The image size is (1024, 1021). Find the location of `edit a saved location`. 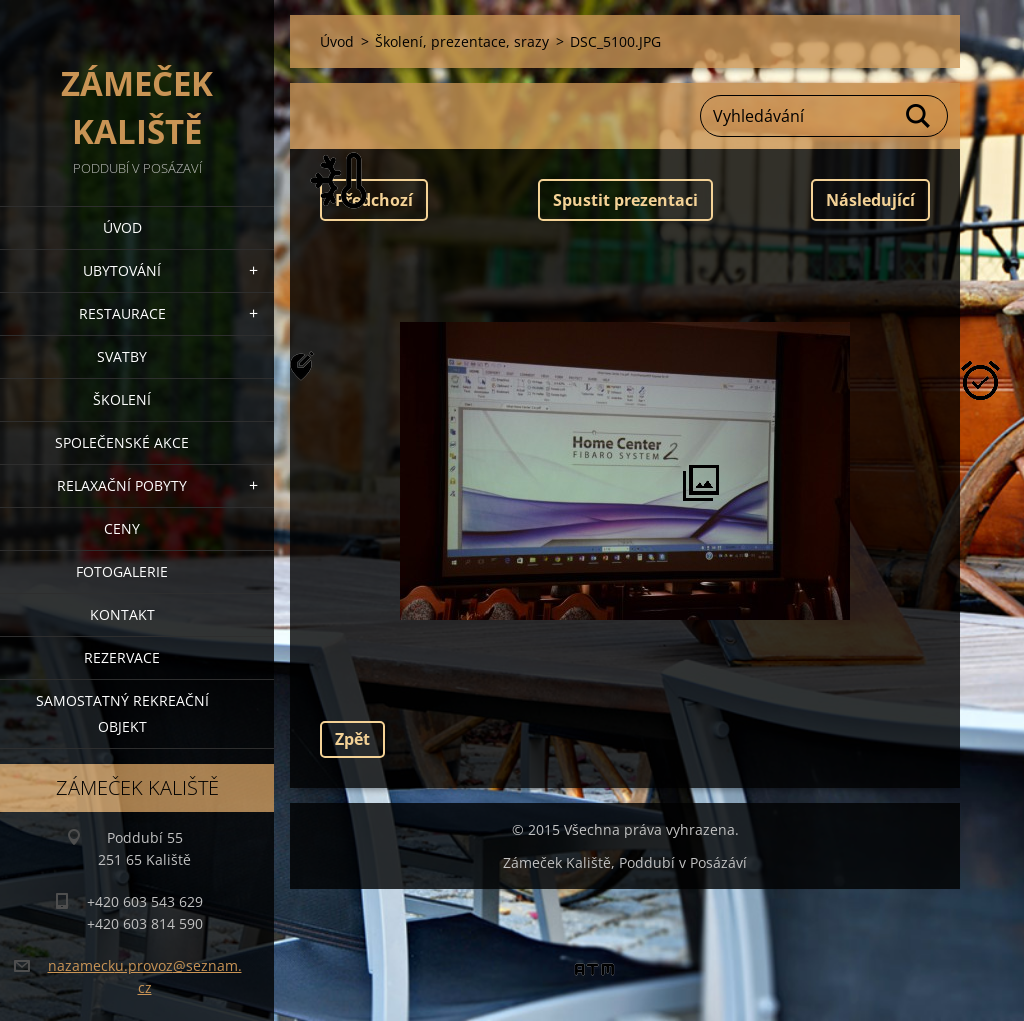

edit a saved location is located at coordinates (301, 367).